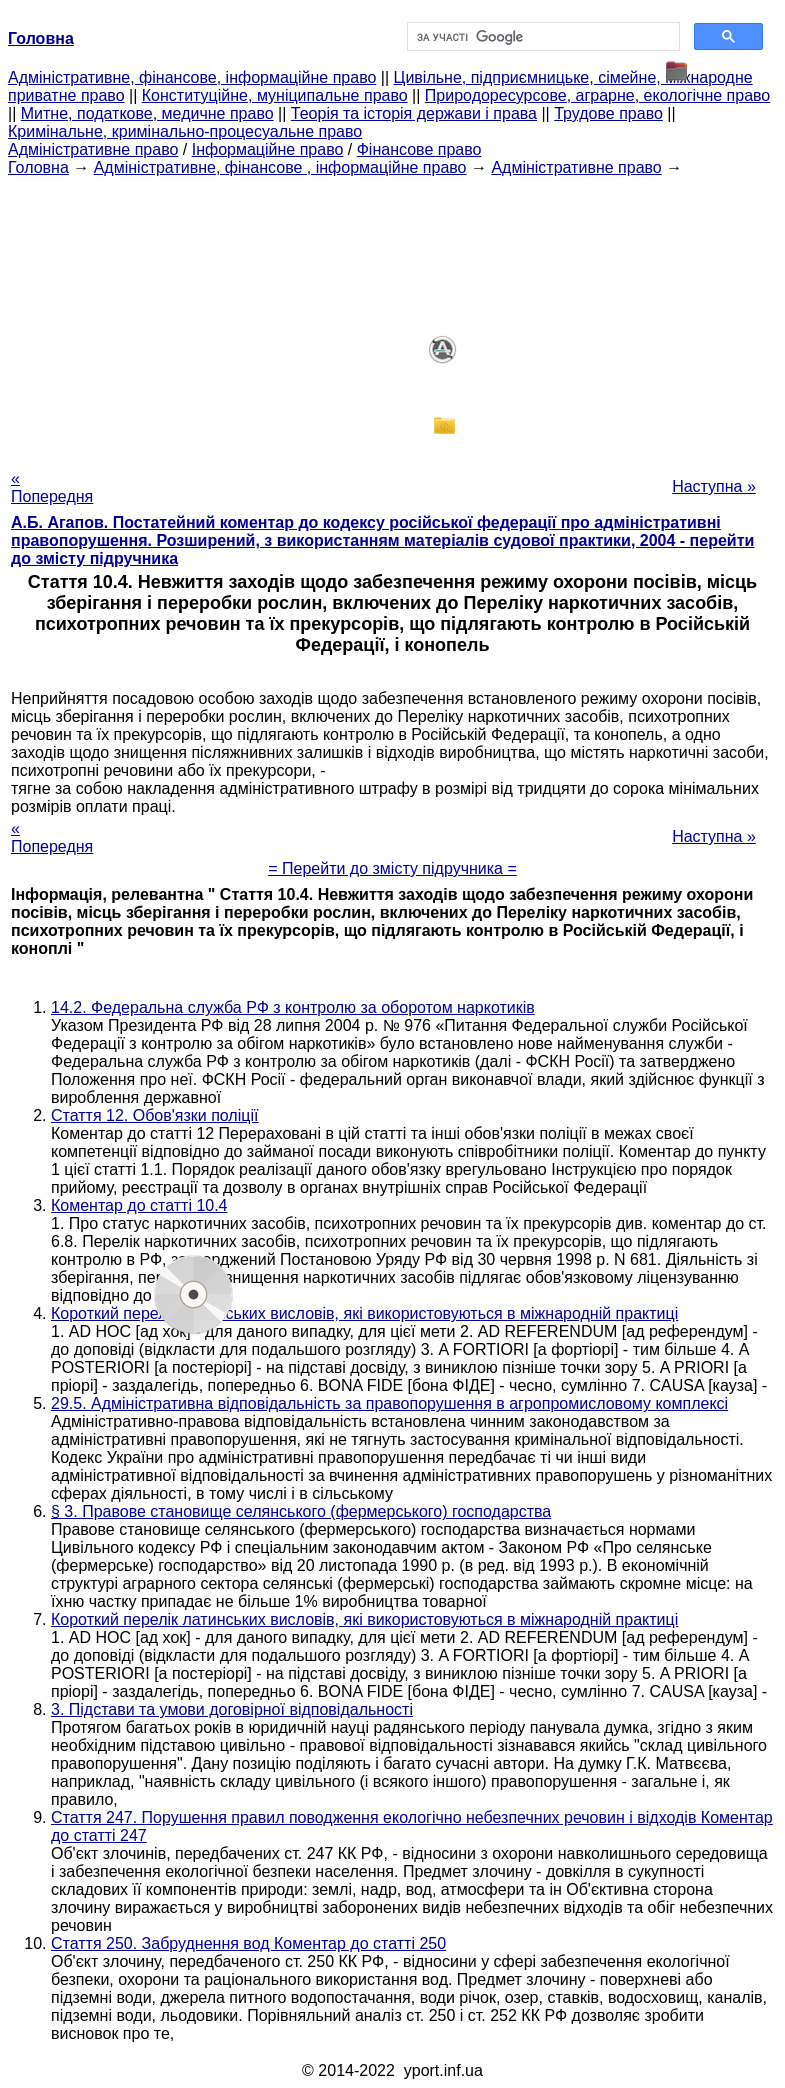 The height and width of the screenshot is (2088, 785). I want to click on check for and install software updates, so click(442, 349).